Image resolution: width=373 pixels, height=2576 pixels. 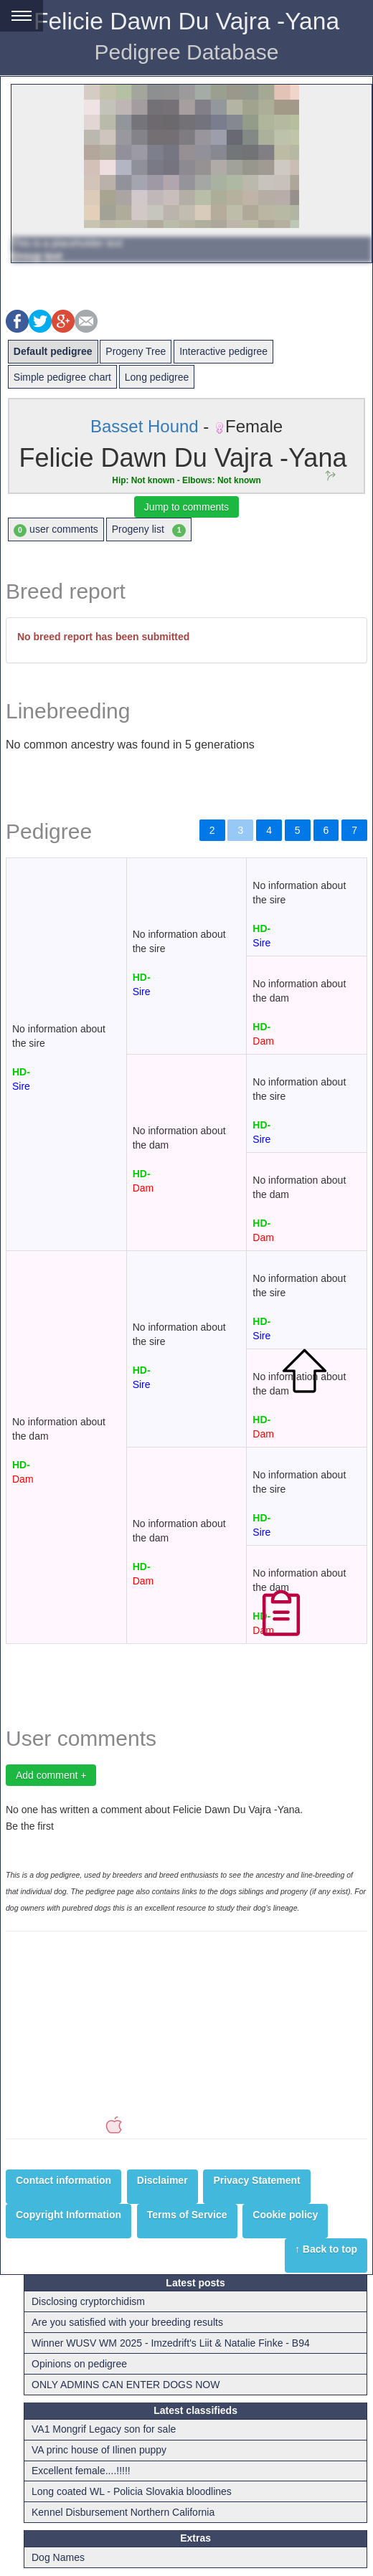 I want to click on apple company logo or branding element, so click(x=114, y=2126).